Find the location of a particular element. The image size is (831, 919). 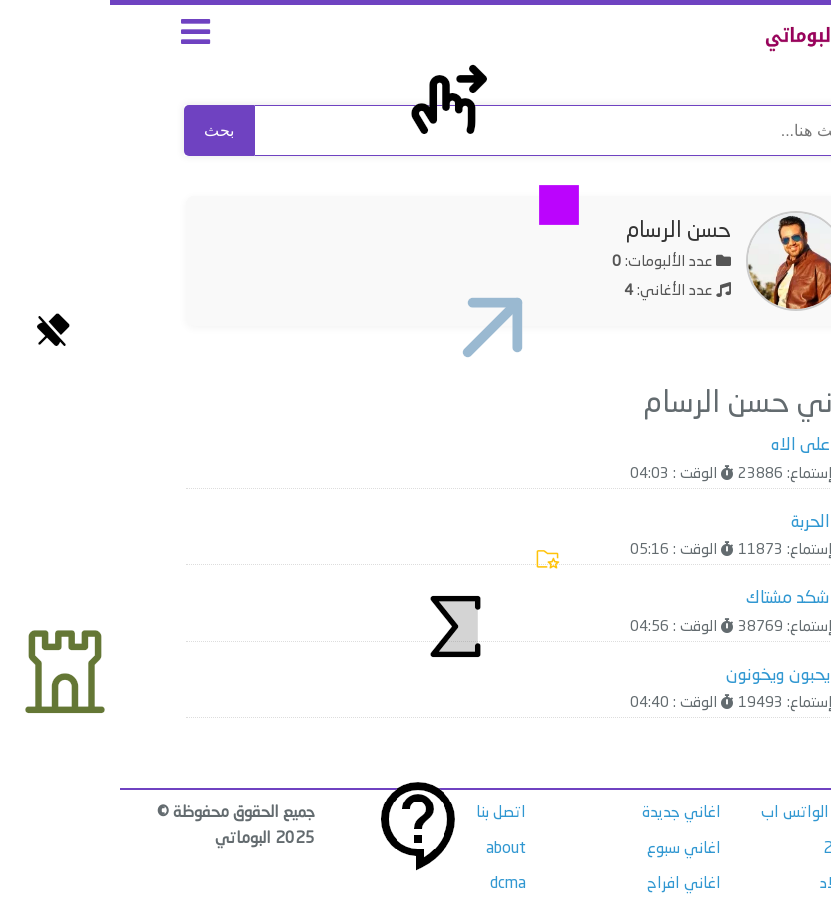

access castle or fortress-themed content is located at coordinates (65, 670).